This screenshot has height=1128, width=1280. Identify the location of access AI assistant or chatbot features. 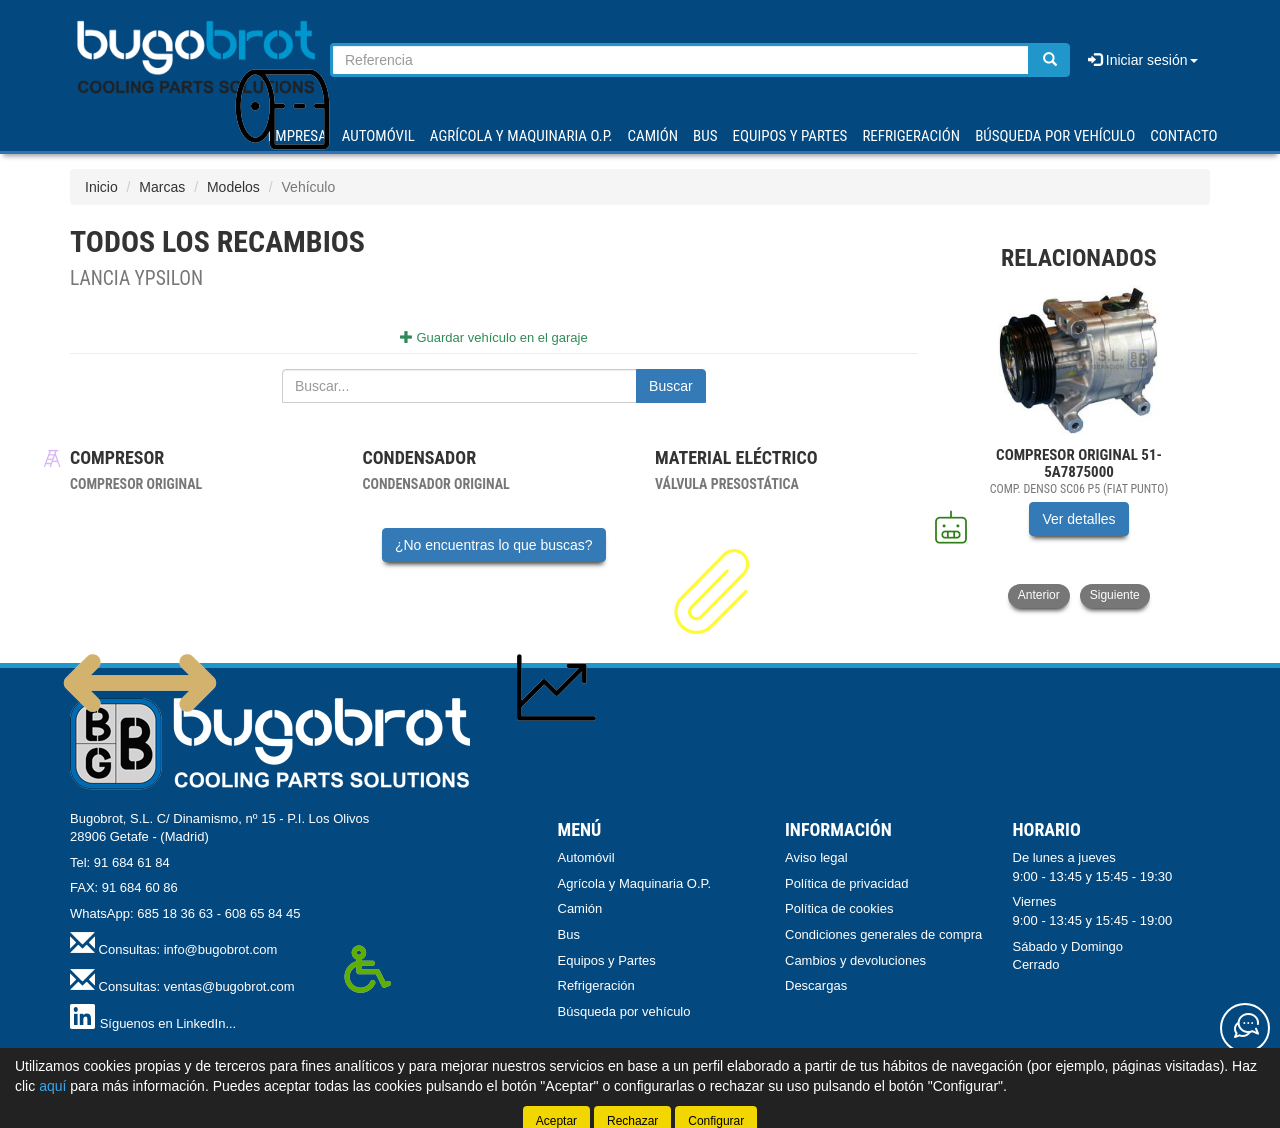
(951, 529).